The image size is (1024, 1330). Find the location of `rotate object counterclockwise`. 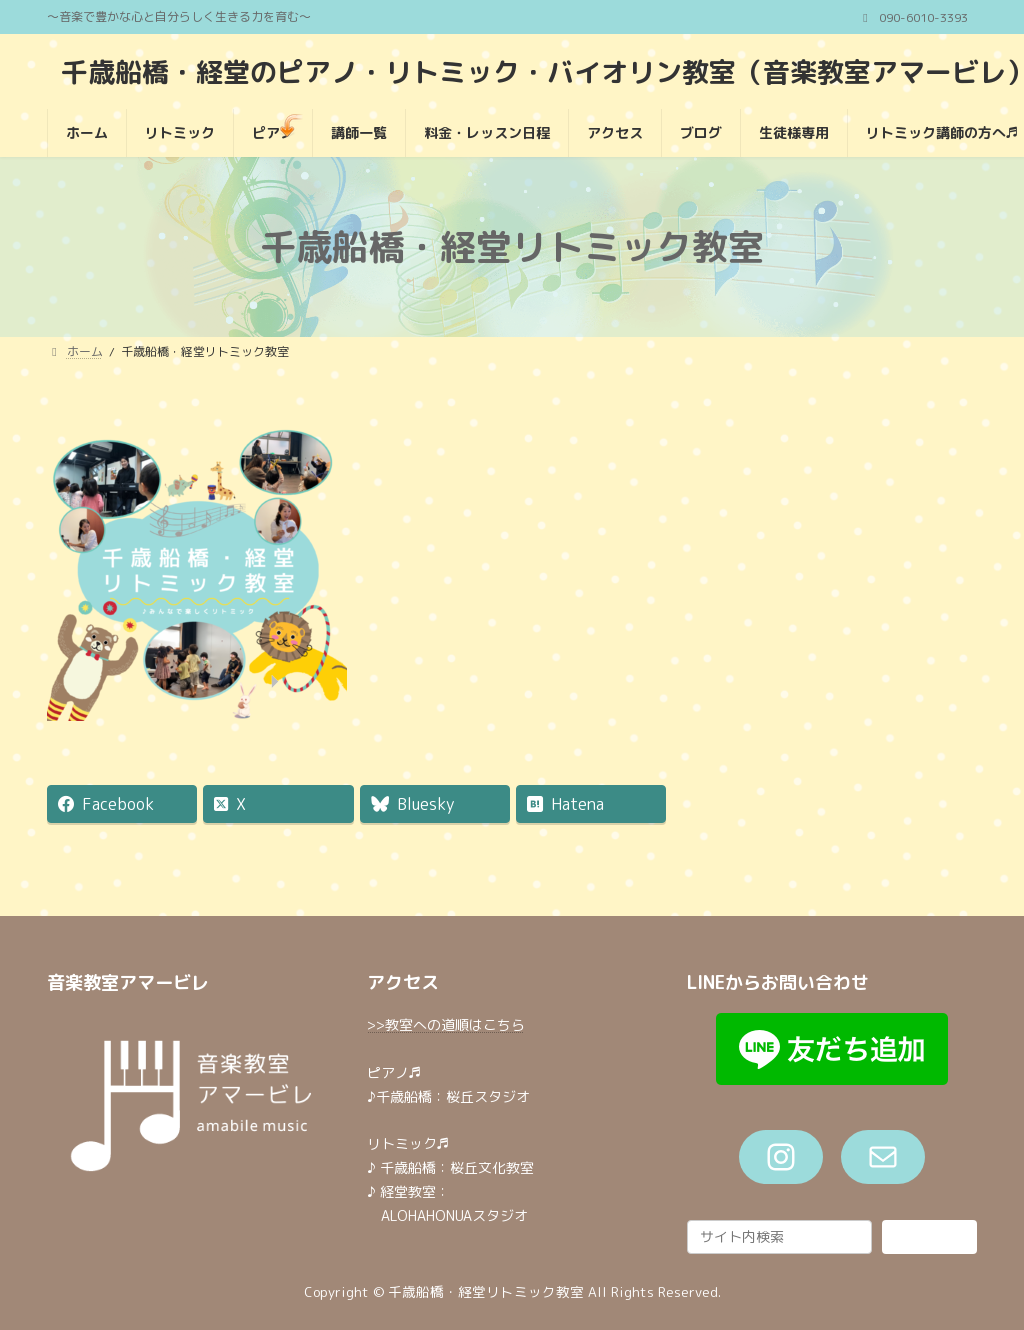

rotate object counterclockwise is located at coordinates (290, 126).